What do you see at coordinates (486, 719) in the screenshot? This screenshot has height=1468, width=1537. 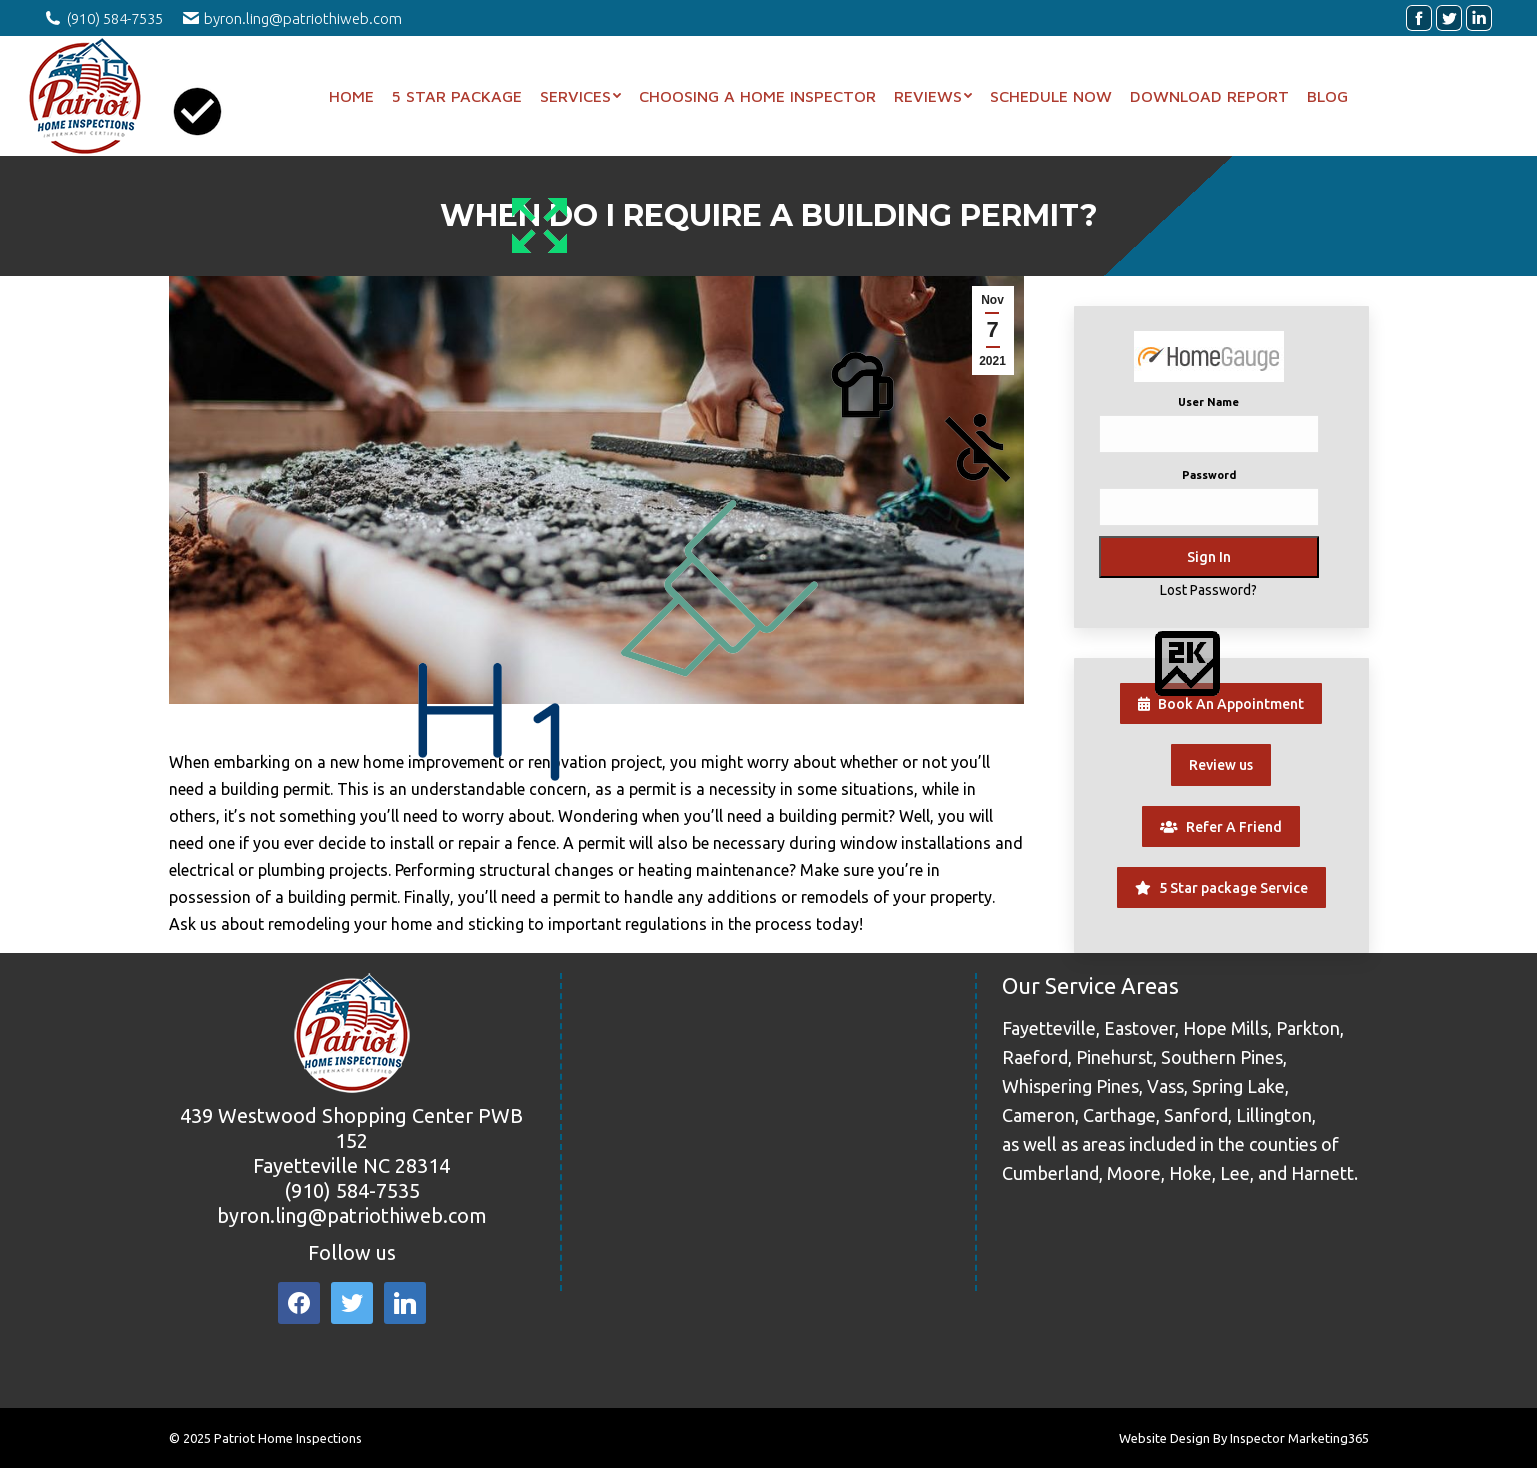 I see `format text as heading level 1` at bounding box center [486, 719].